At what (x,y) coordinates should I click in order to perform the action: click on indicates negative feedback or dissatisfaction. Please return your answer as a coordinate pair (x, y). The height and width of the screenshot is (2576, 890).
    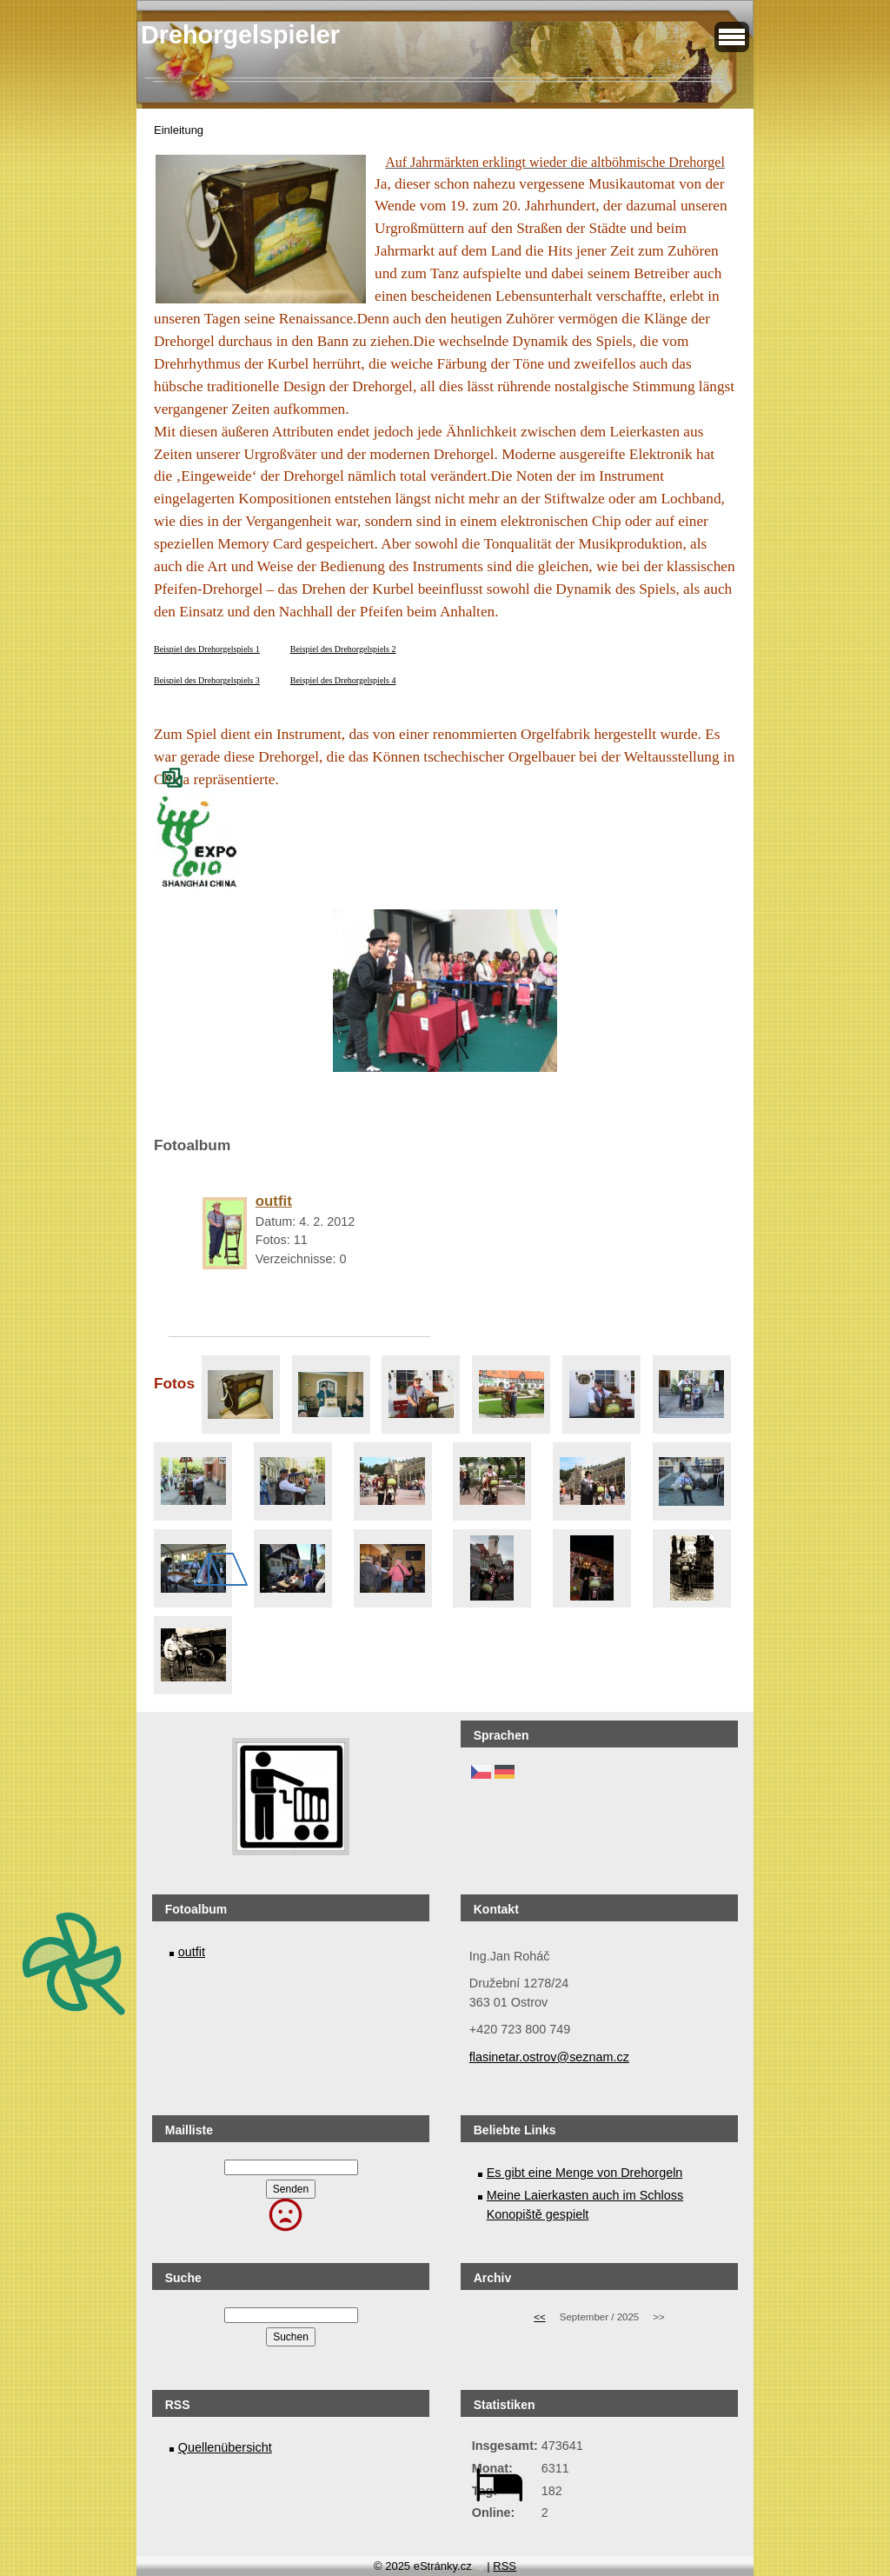
    Looking at the image, I should click on (285, 2214).